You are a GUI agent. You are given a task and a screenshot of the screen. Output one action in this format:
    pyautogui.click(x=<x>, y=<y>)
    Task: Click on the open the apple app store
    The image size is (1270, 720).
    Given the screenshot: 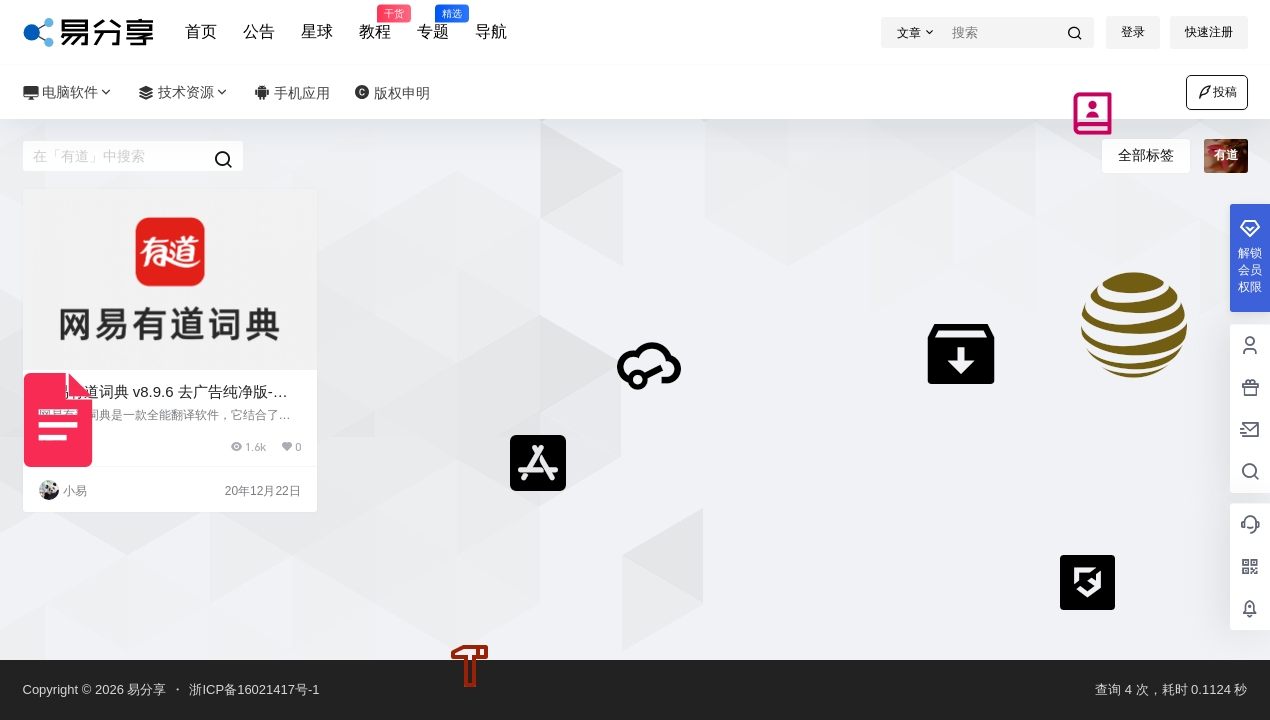 What is the action you would take?
    pyautogui.click(x=538, y=463)
    